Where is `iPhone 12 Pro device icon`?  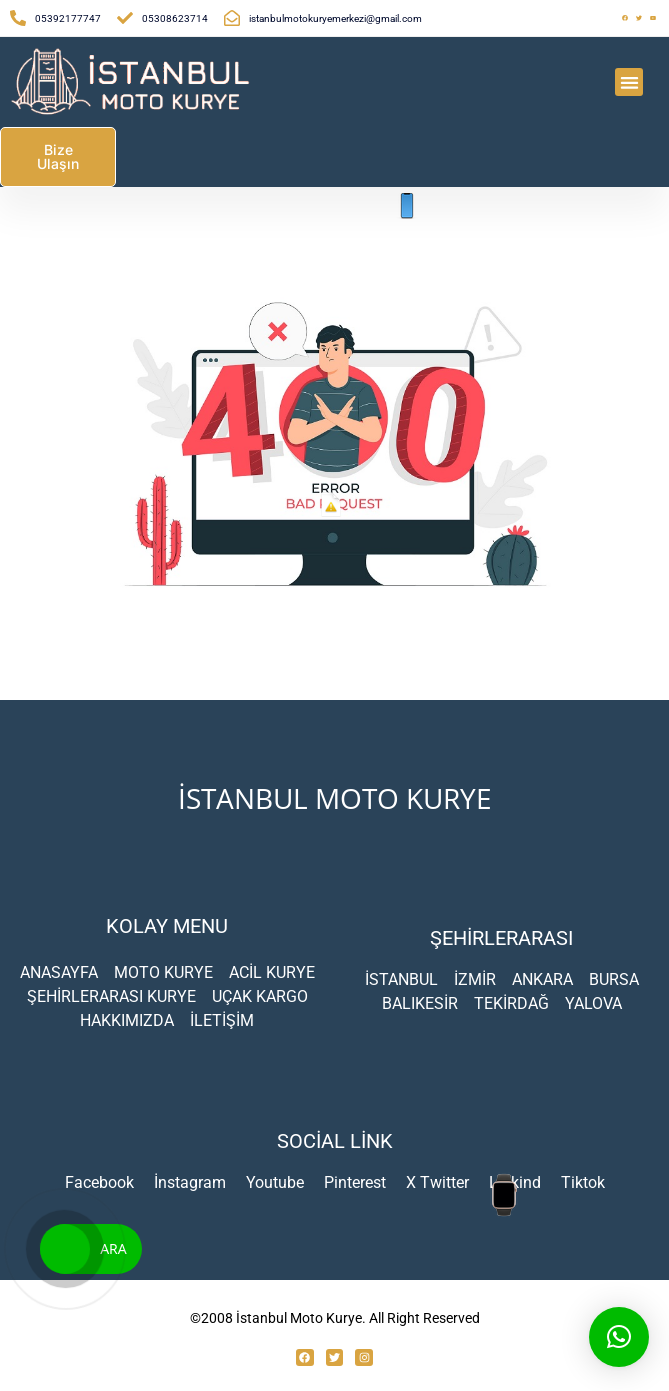 iPhone 12 Pro device icon is located at coordinates (407, 206).